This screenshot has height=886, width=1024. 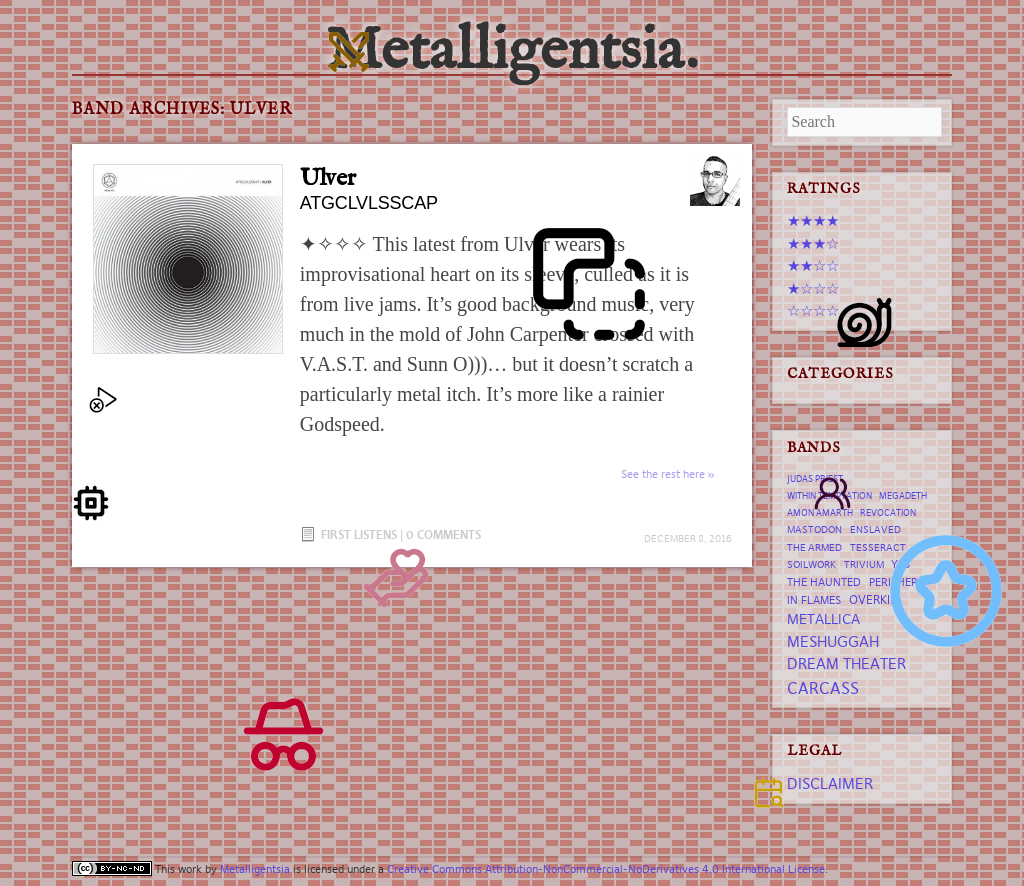 I want to click on view device memory or RAM usage, so click(x=91, y=503).